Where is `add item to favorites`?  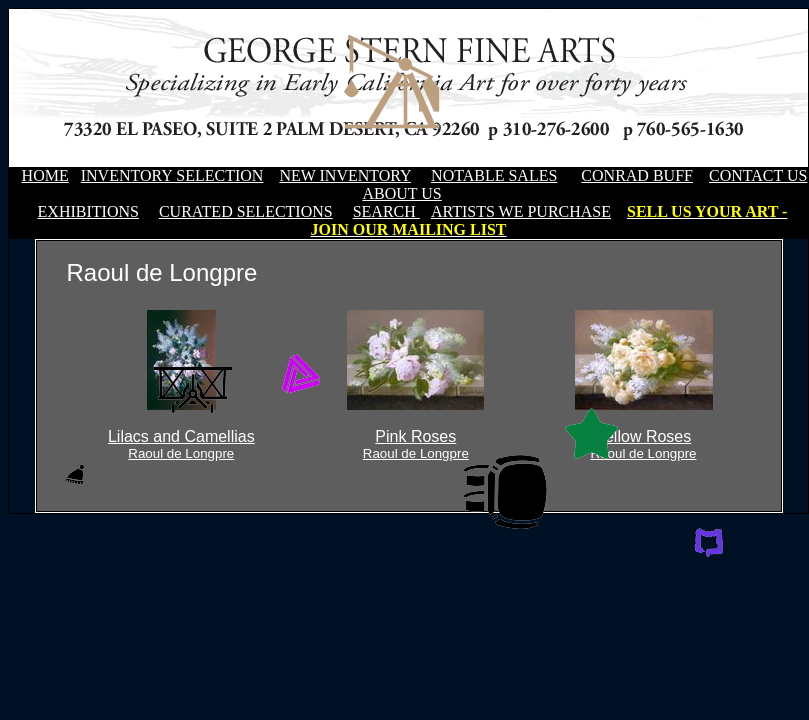
add item to favorites is located at coordinates (591, 433).